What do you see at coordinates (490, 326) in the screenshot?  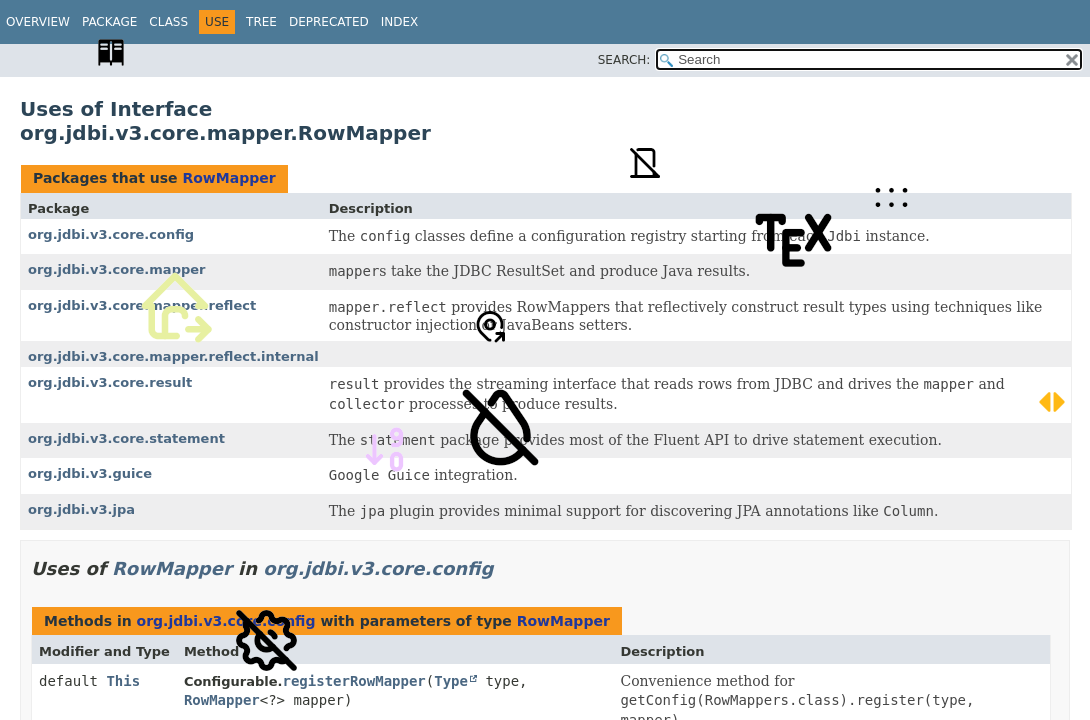 I see `share a location with others` at bounding box center [490, 326].